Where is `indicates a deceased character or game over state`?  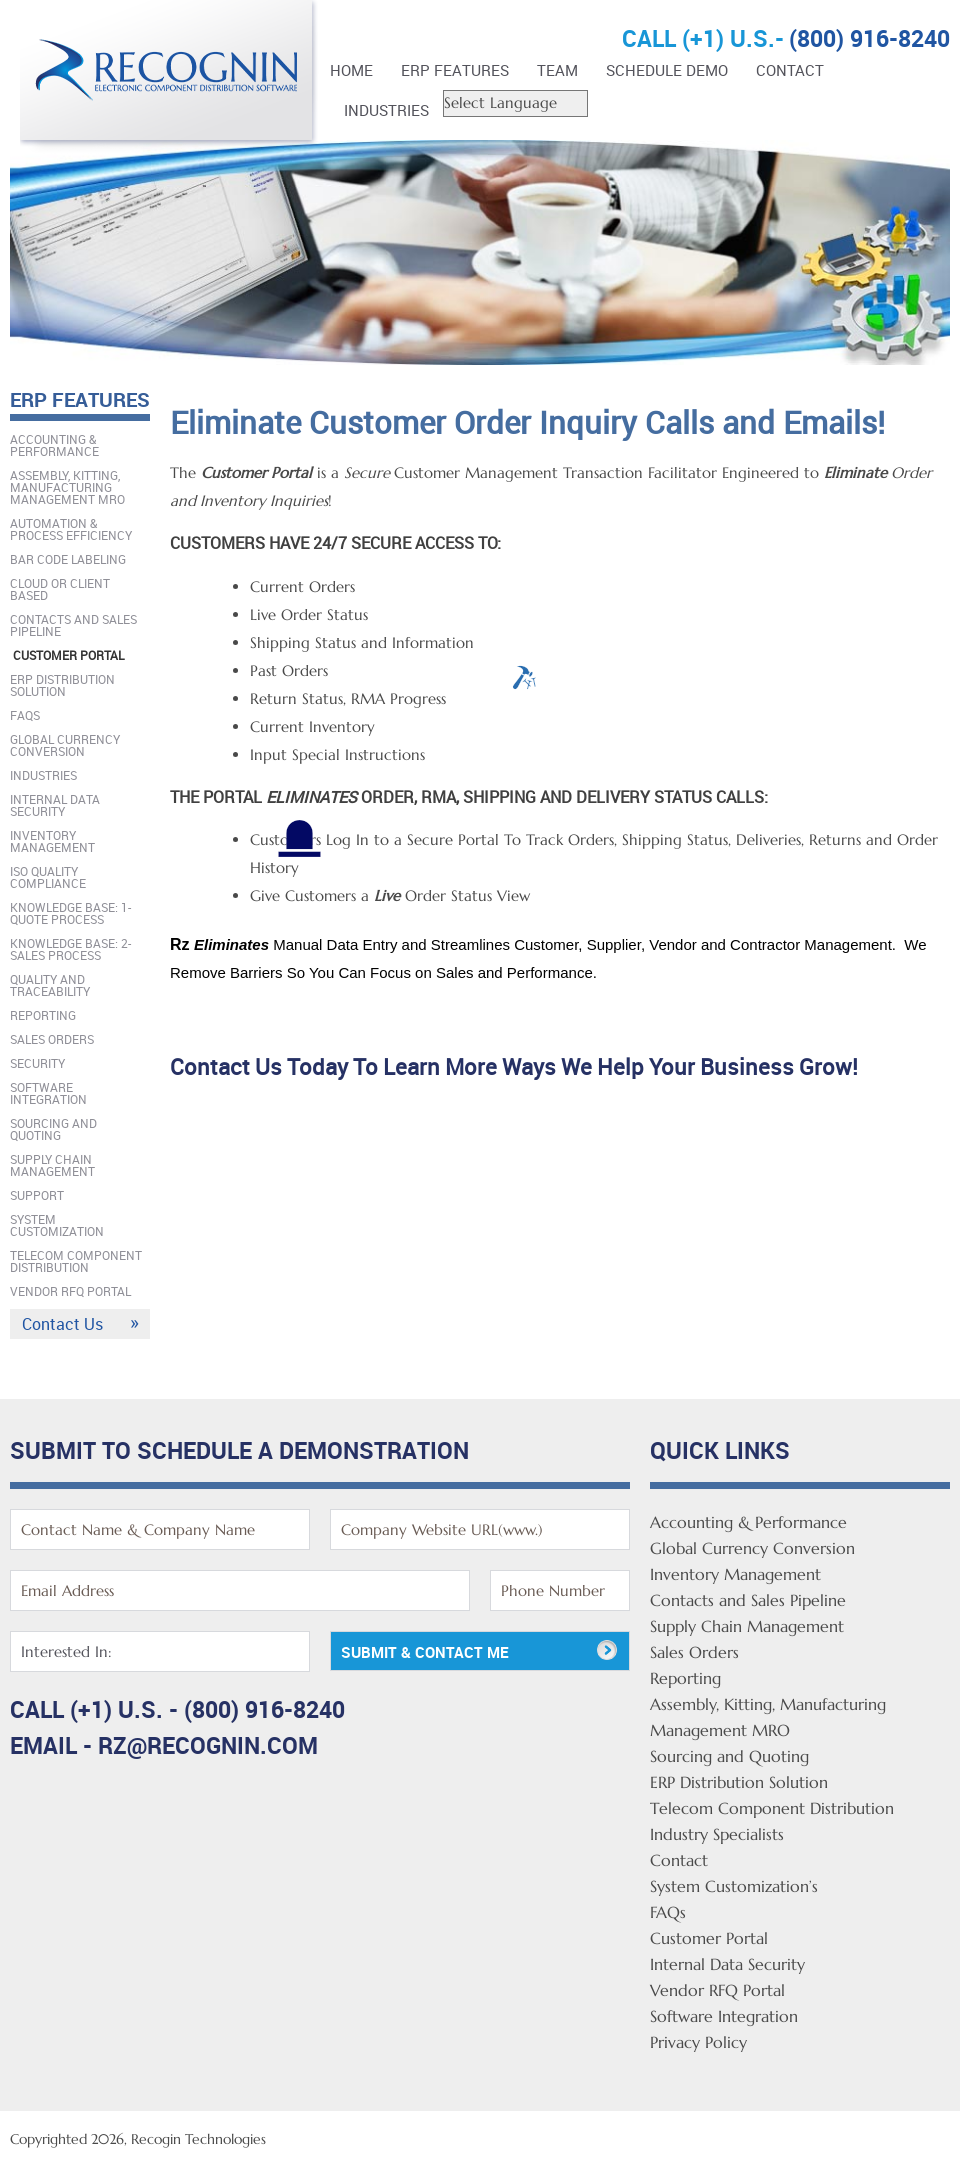 indicates a deceased character or game over state is located at coordinates (299, 838).